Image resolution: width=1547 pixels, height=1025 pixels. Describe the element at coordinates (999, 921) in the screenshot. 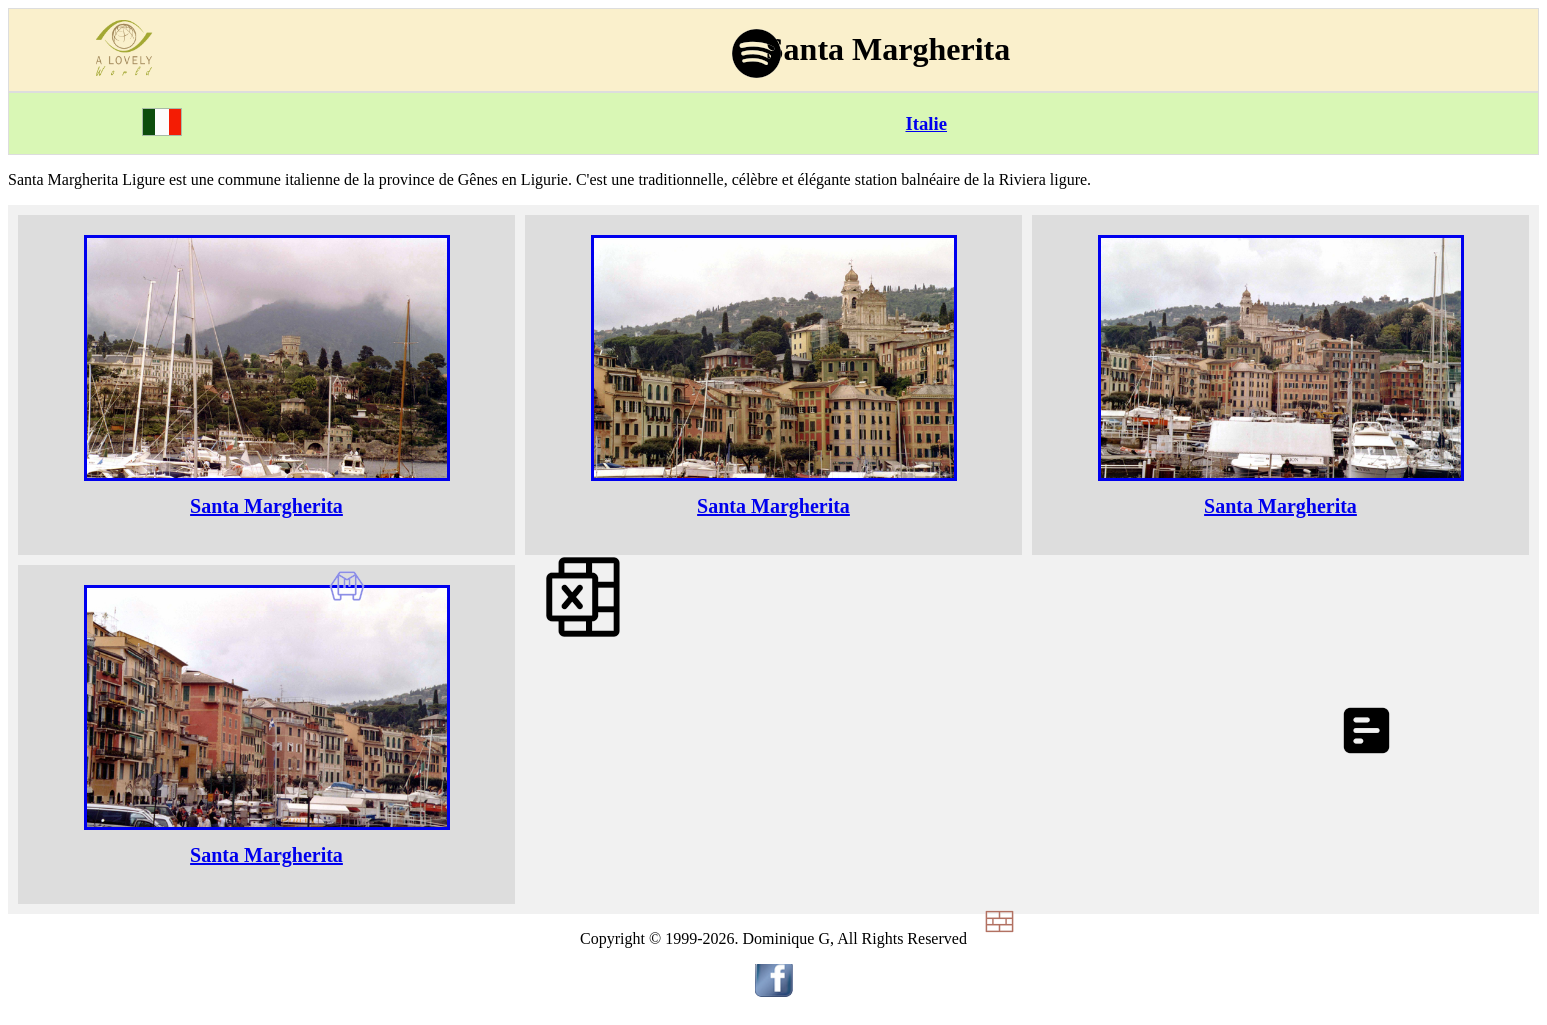

I see `access firewall or security settings` at that location.